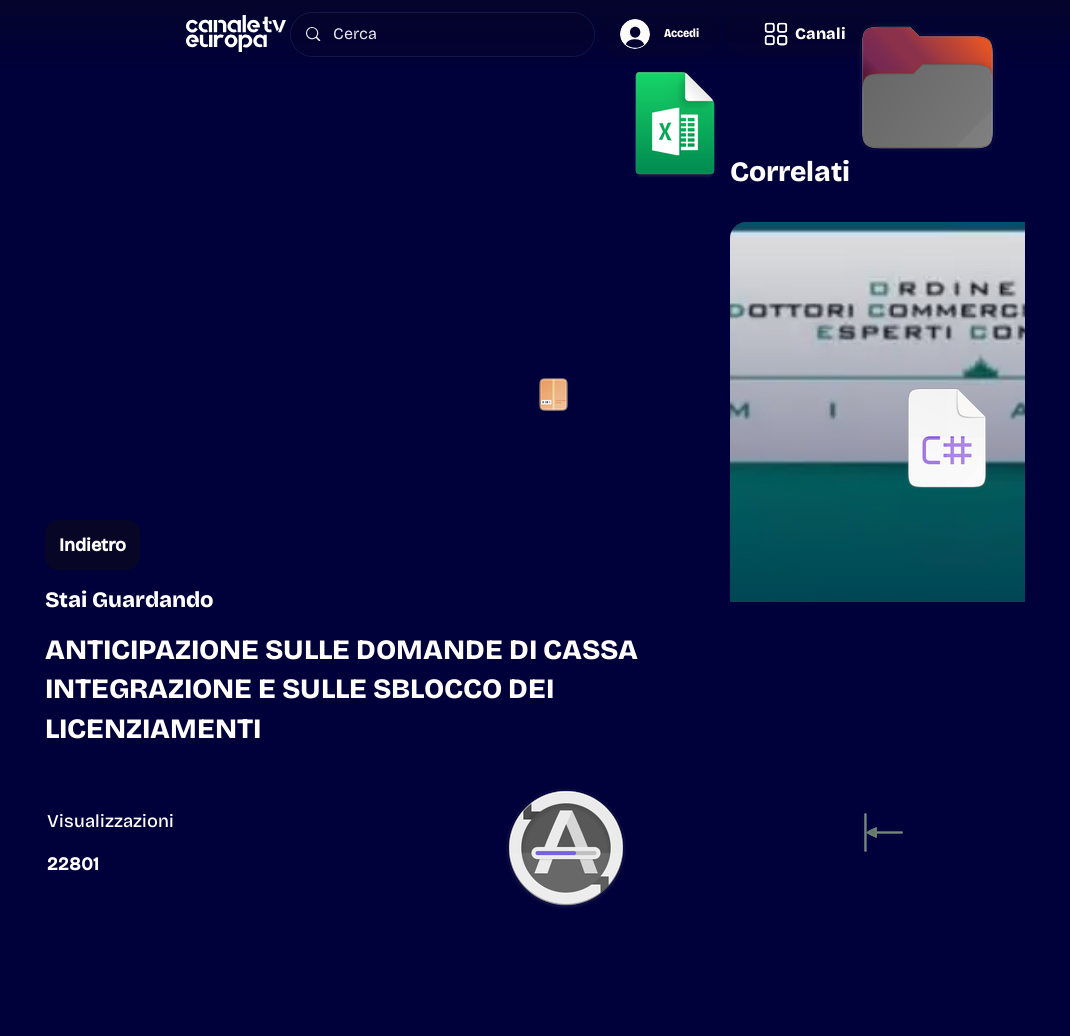  Describe the element at coordinates (553, 394) in the screenshot. I see `a compressed archive or package file` at that location.